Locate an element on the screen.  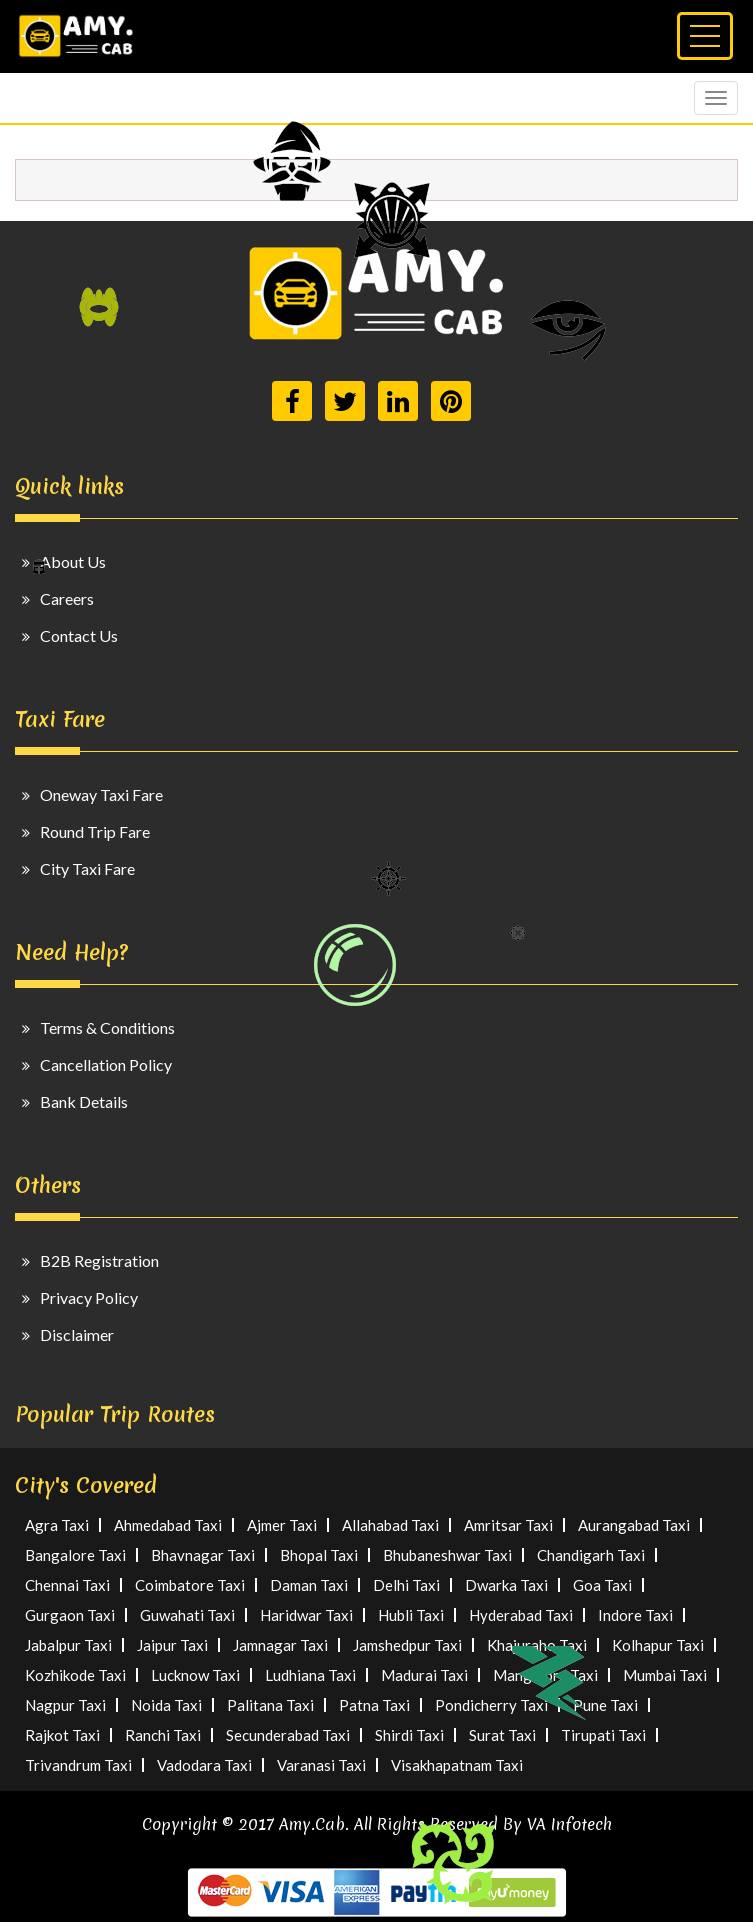
a collectible orb or power-up item is located at coordinates (355, 965).